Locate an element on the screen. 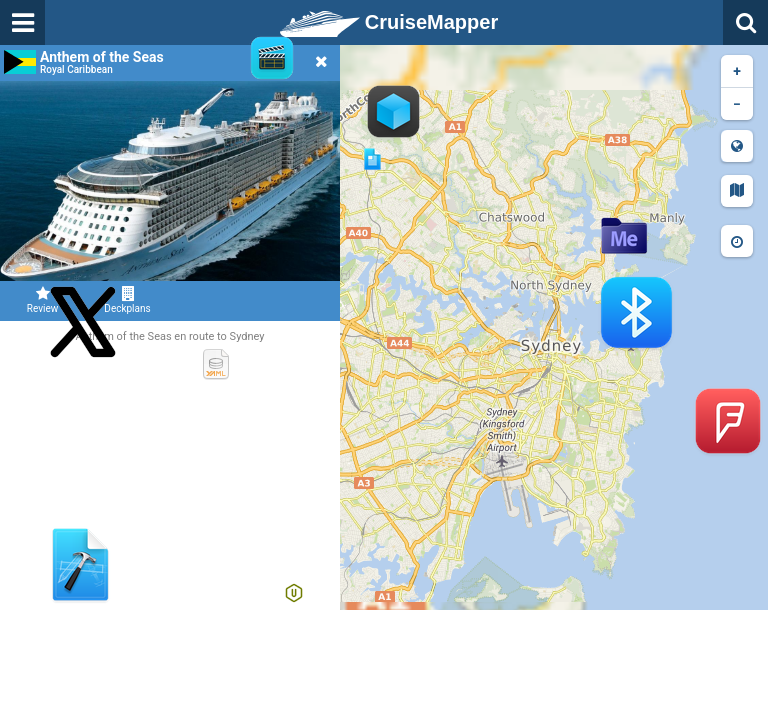  a google docs document file is located at coordinates (372, 159).